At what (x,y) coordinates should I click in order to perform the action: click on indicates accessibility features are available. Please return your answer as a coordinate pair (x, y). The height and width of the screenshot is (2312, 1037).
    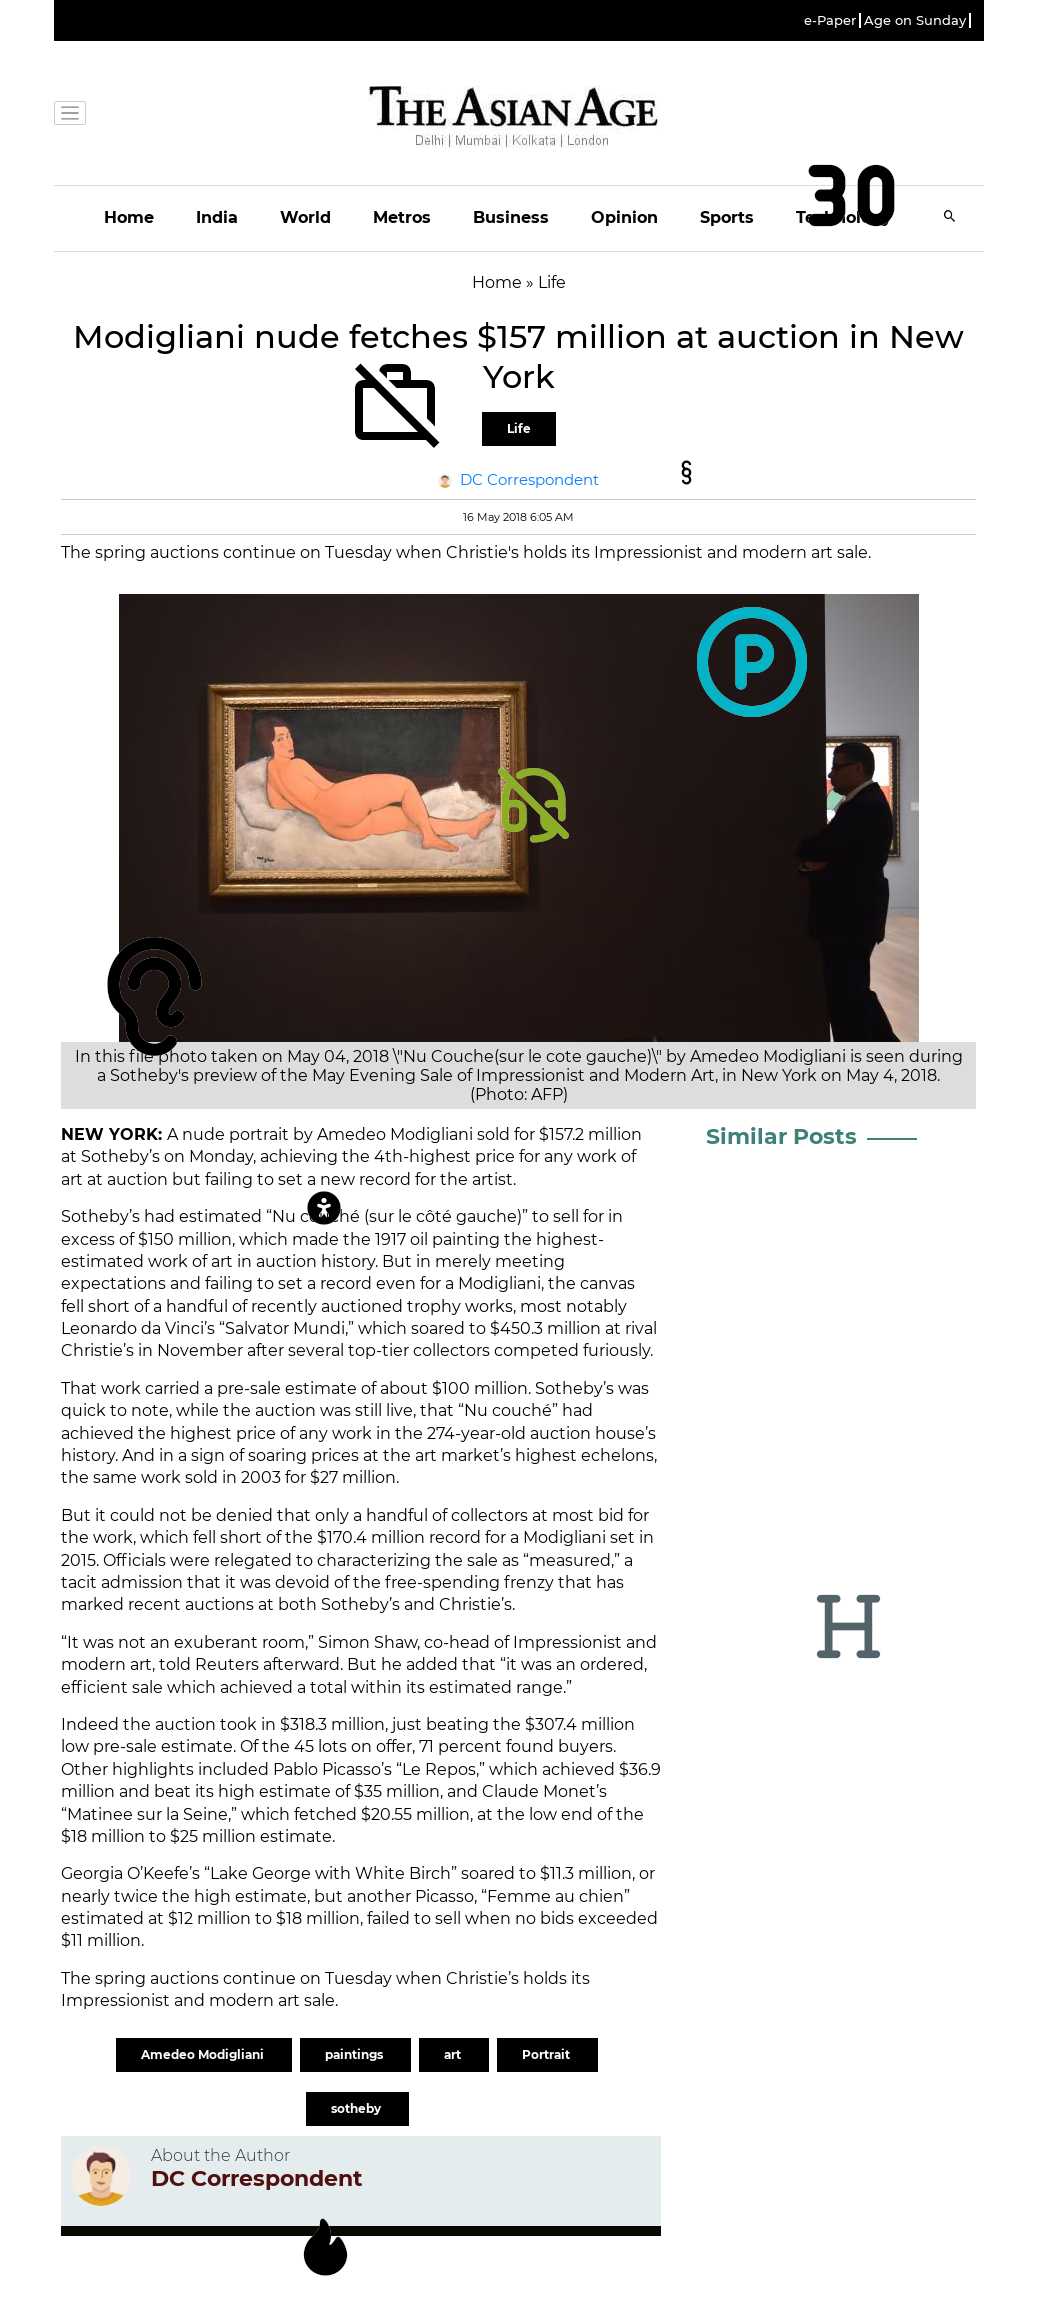
    Looking at the image, I should click on (324, 1208).